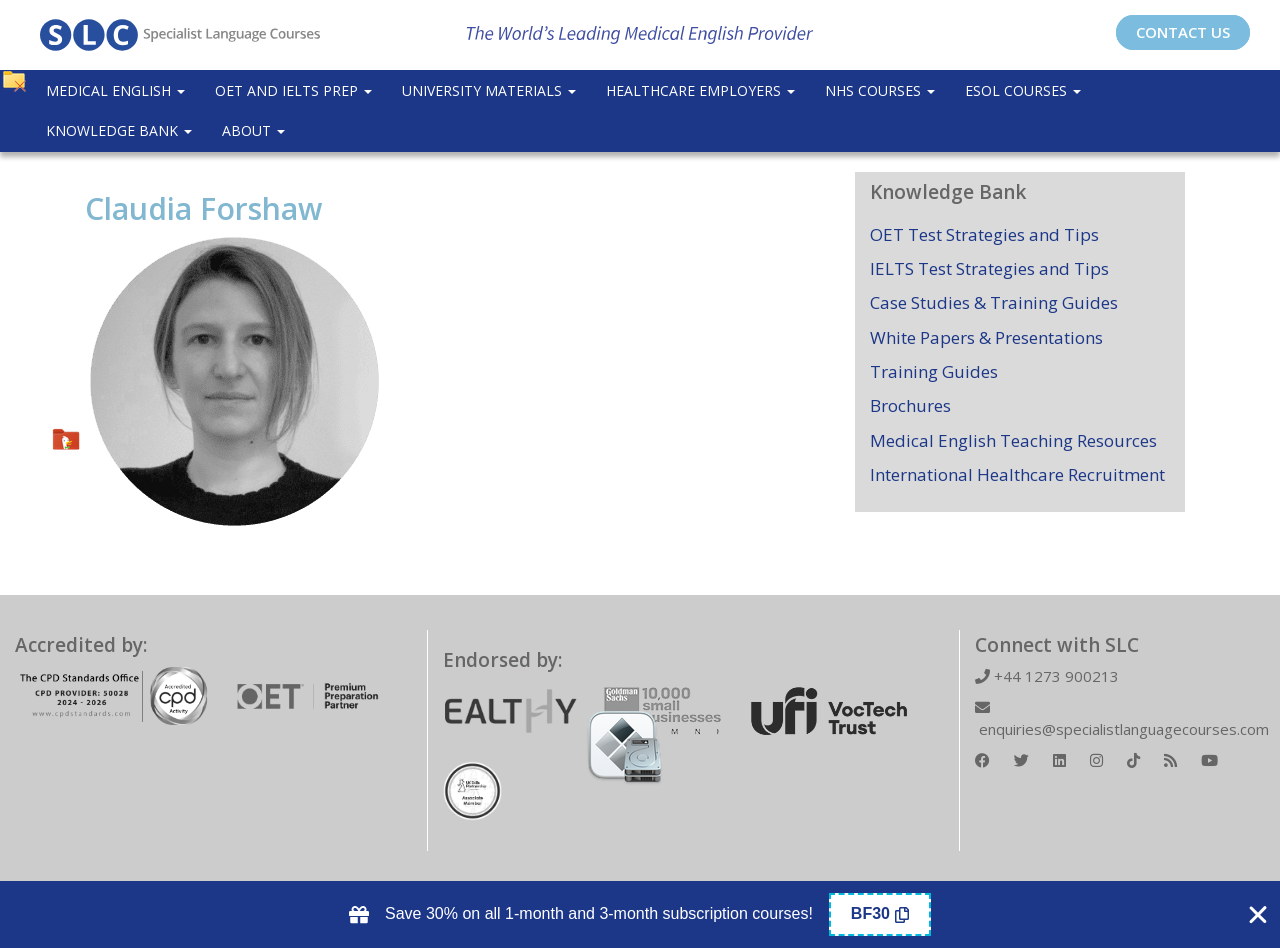 This screenshot has width=1280, height=948. I want to click on delete a folder, so click(14, 80).